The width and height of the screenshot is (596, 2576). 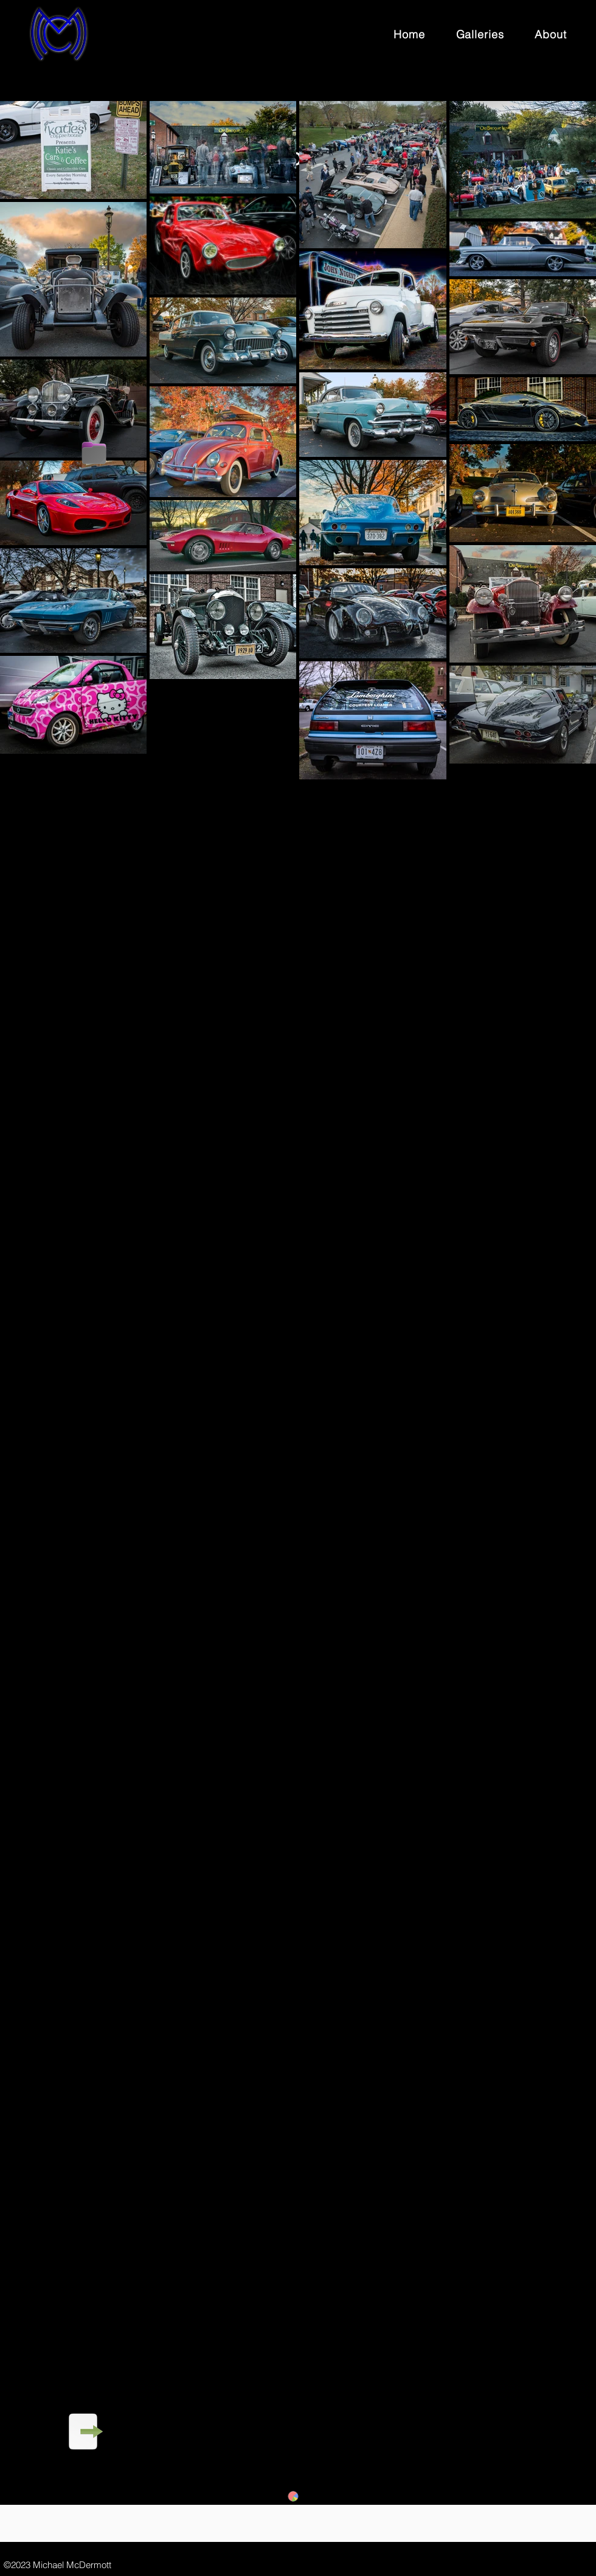 I want to click on open file folder, so click(x=94, y=453).